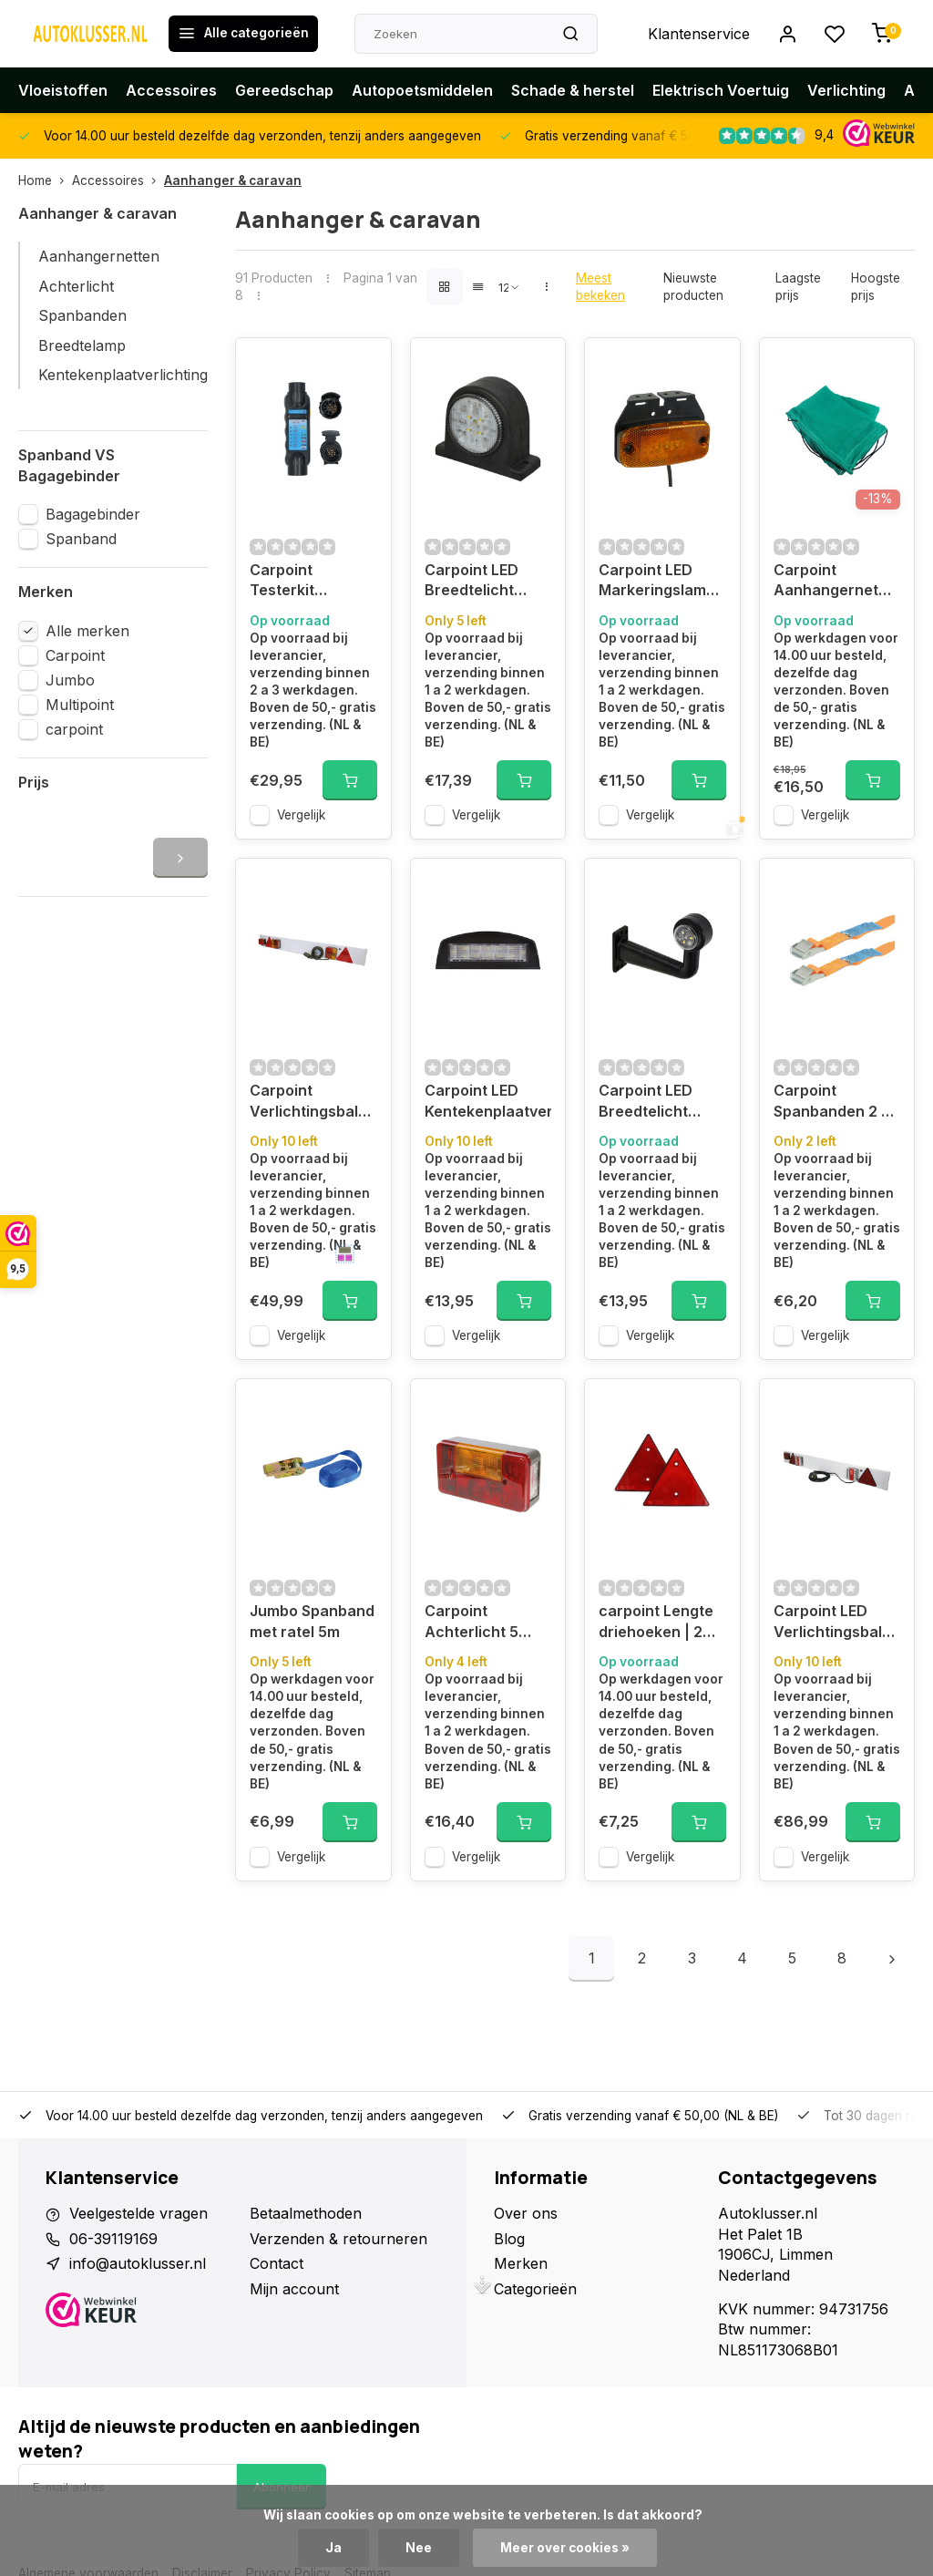 Image resolution: width=933 pixels, height=2576 pixels. Describe the element at coordinates (344, 1253) in the screenshot. I see `select all items in the current view` at that location.